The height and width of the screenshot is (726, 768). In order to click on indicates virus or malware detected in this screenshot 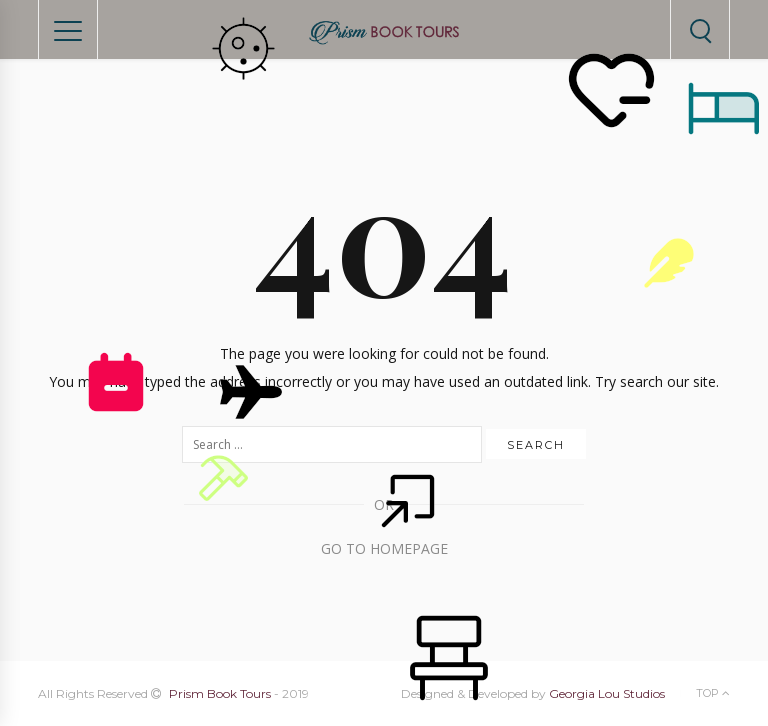, I will do `click(243, 48)`.